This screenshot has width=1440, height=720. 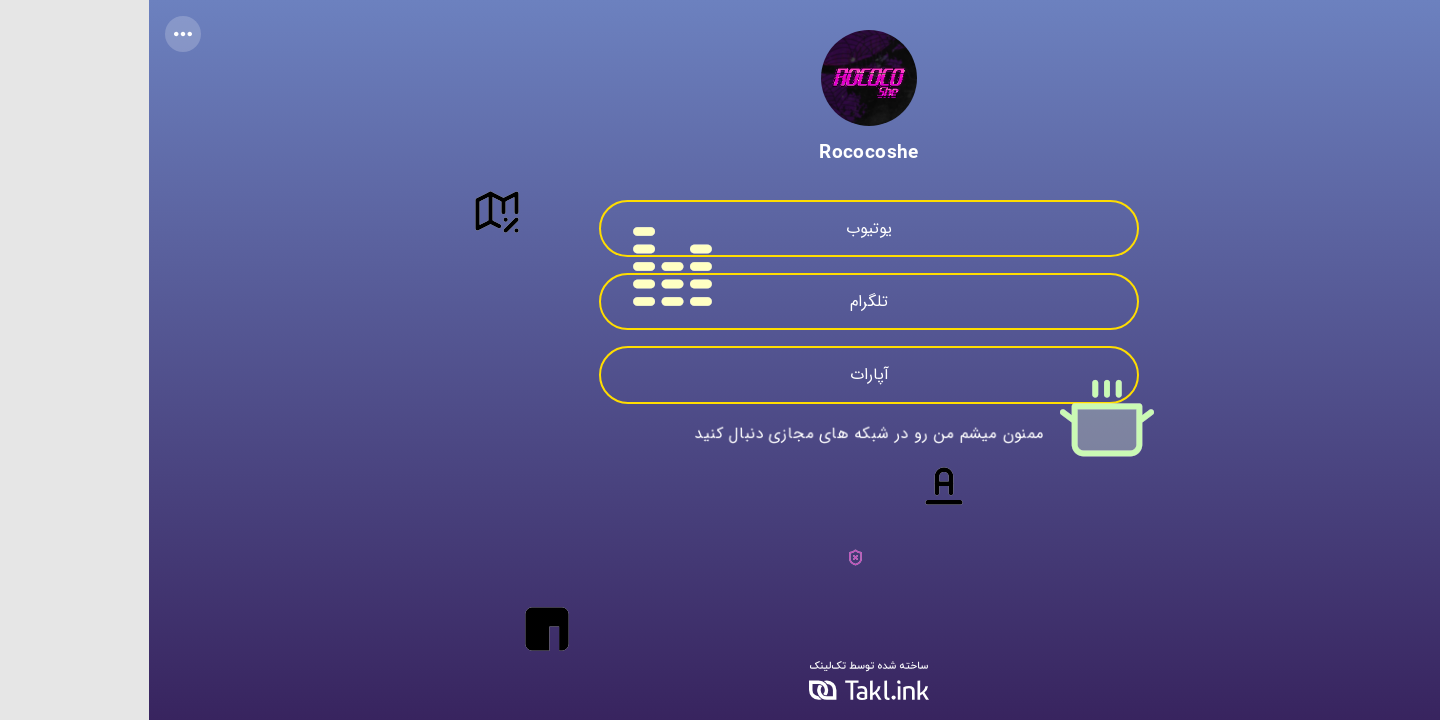 I want to click on security protection disabled or off, so click(x=855, y=557).